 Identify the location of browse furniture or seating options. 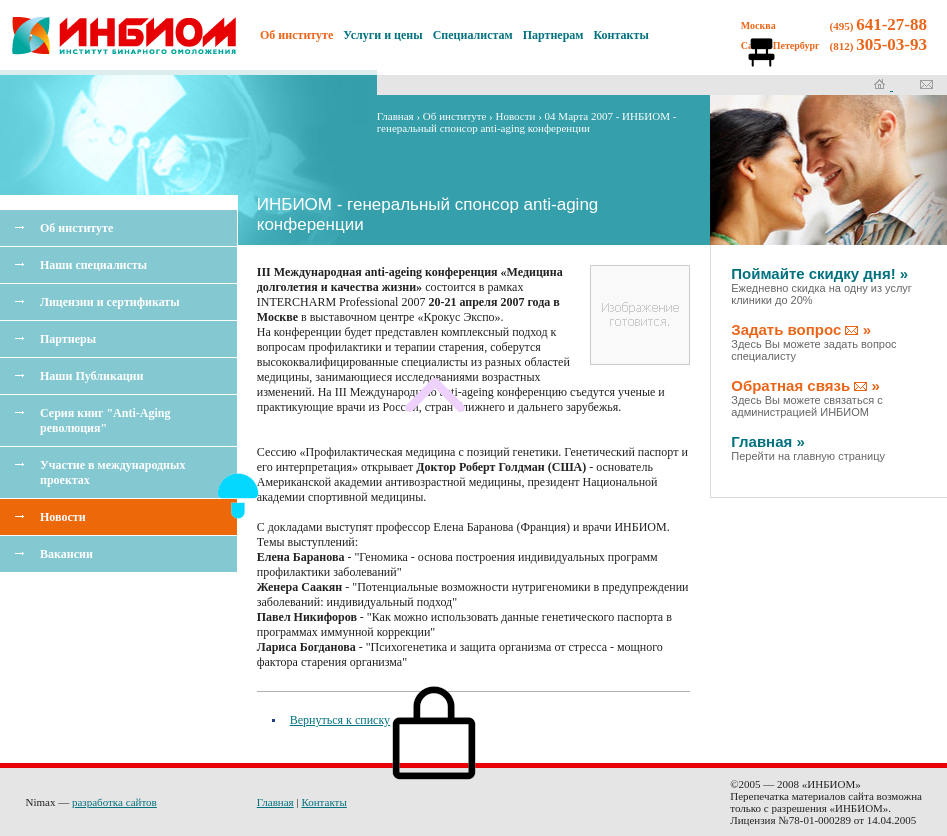
(761, 52).